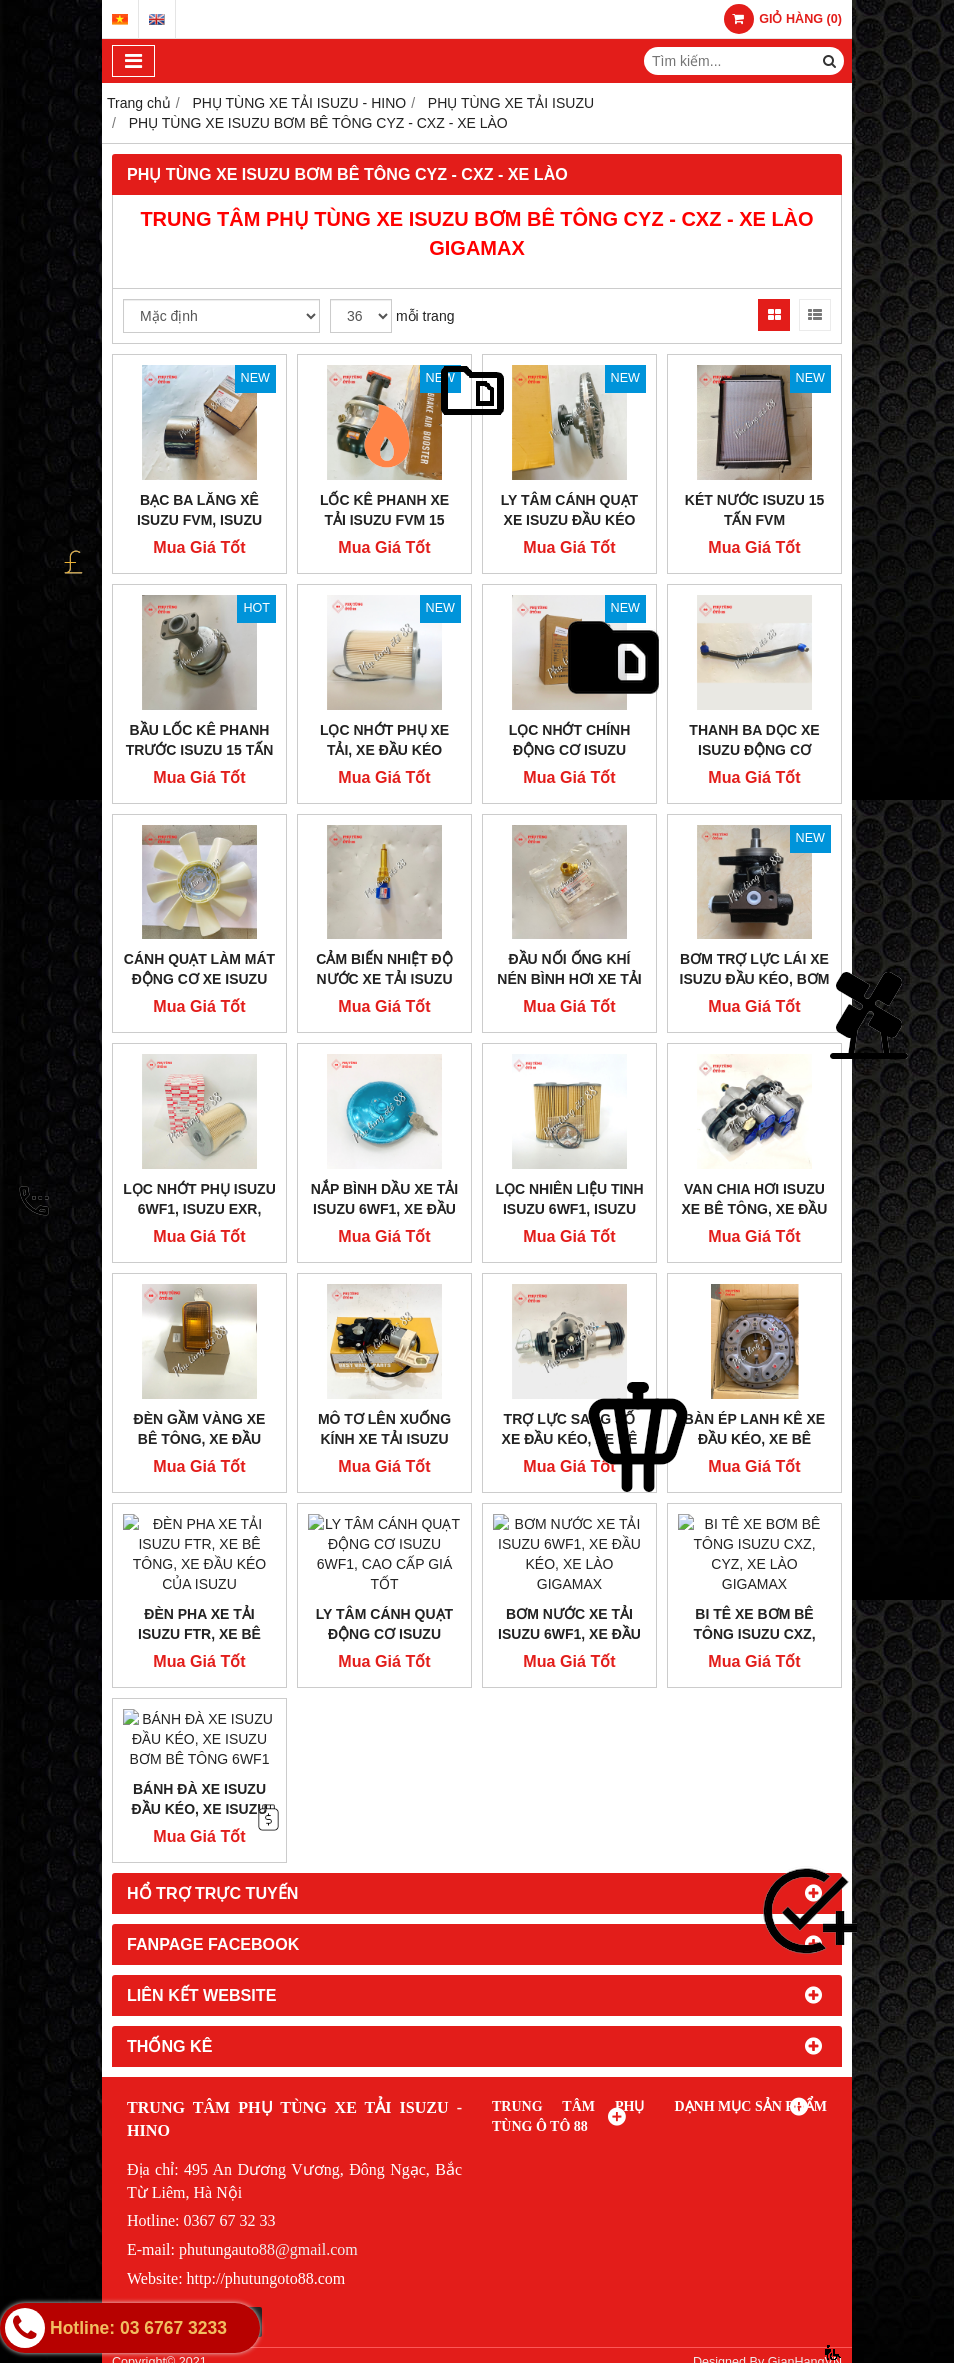  I want to click on indicates trending or hot content, so click(387, 436).